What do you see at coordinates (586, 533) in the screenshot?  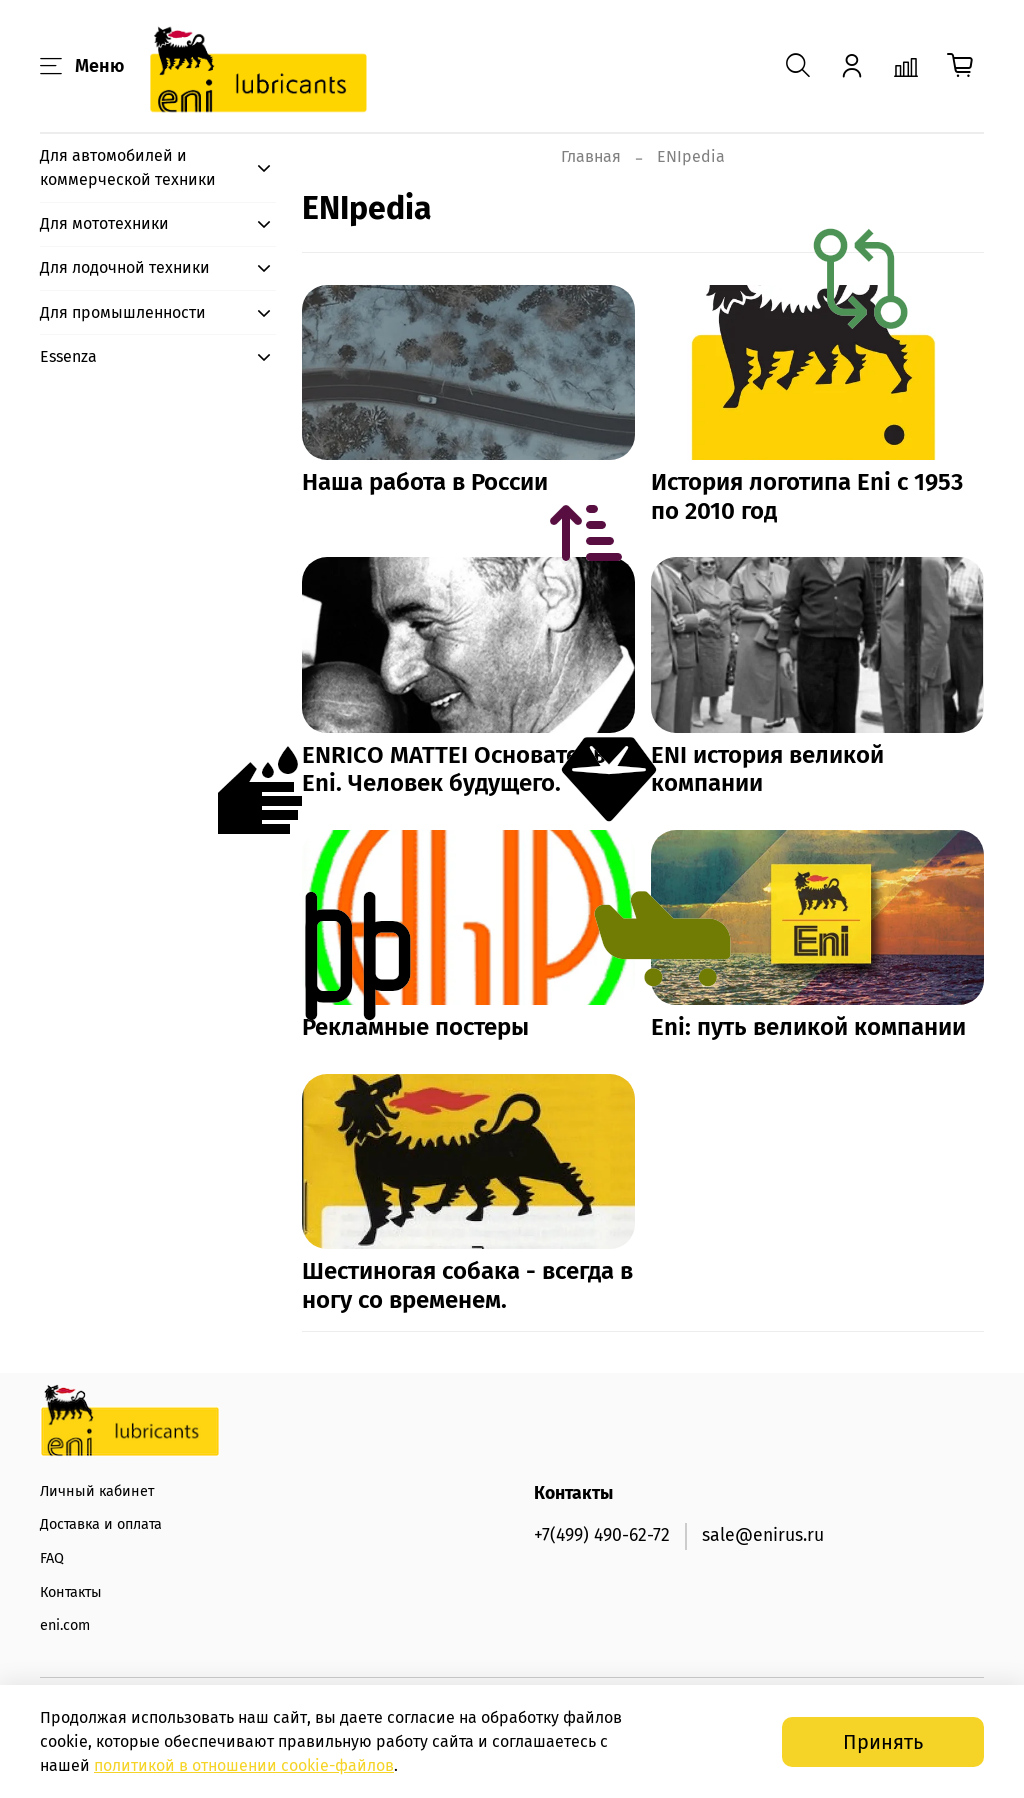 I see `sort items in ascending order` at bounding box center [586, 533].